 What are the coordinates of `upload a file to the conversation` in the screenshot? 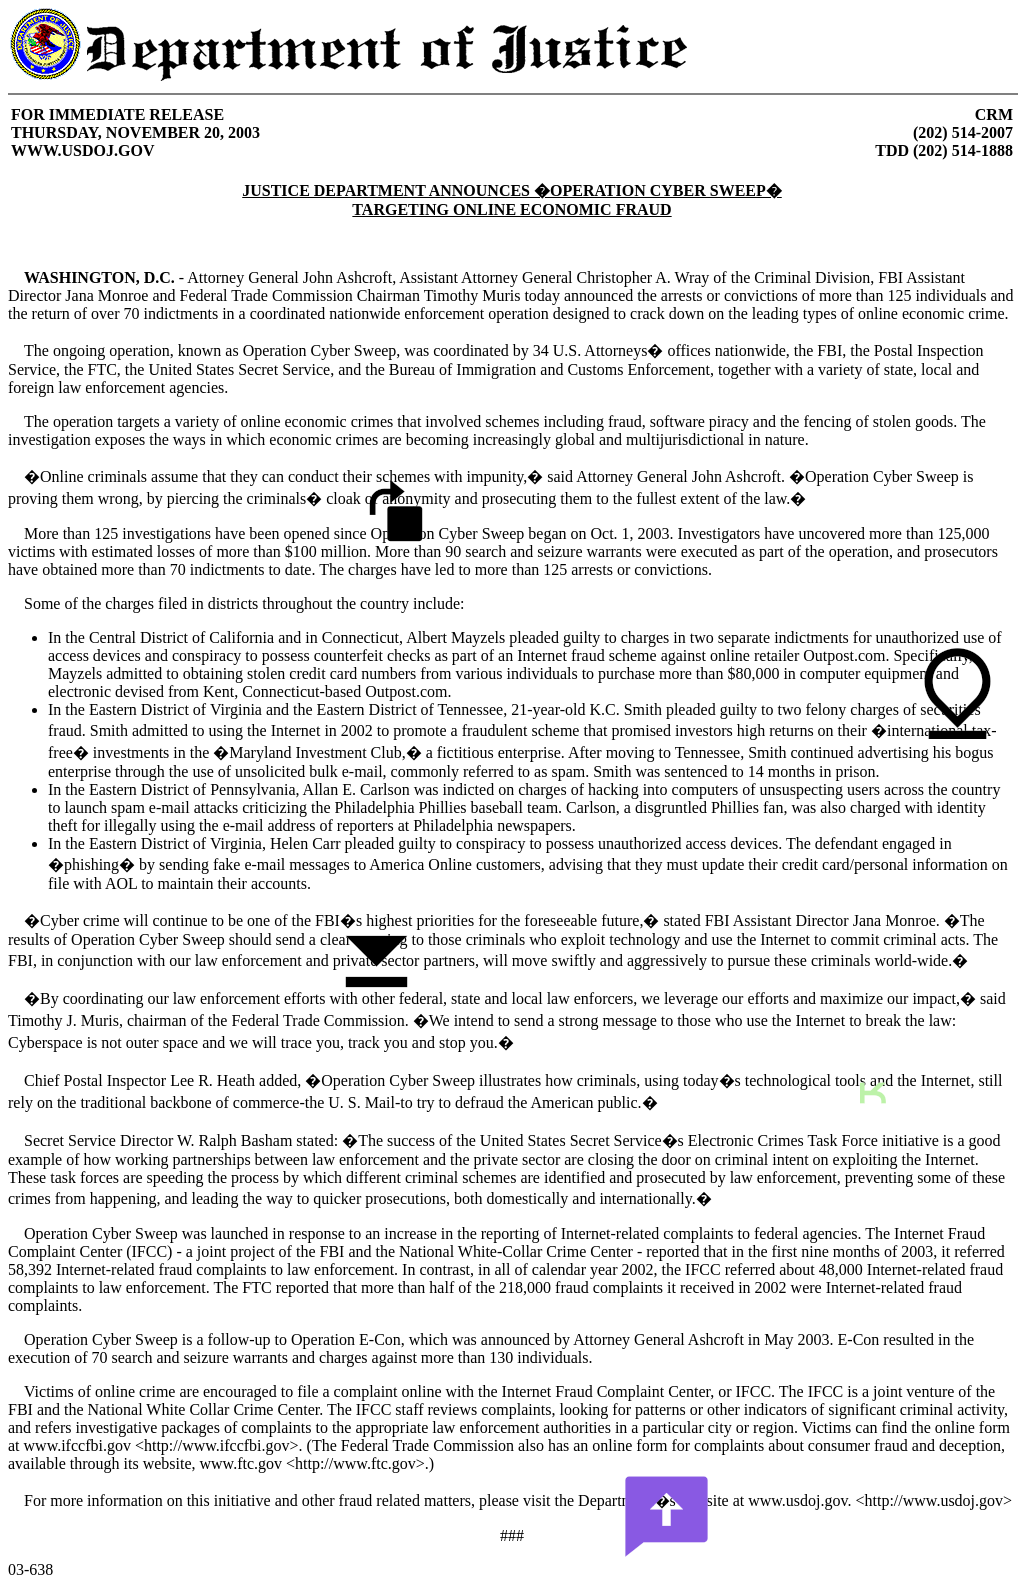 It's located at (666, 1513).